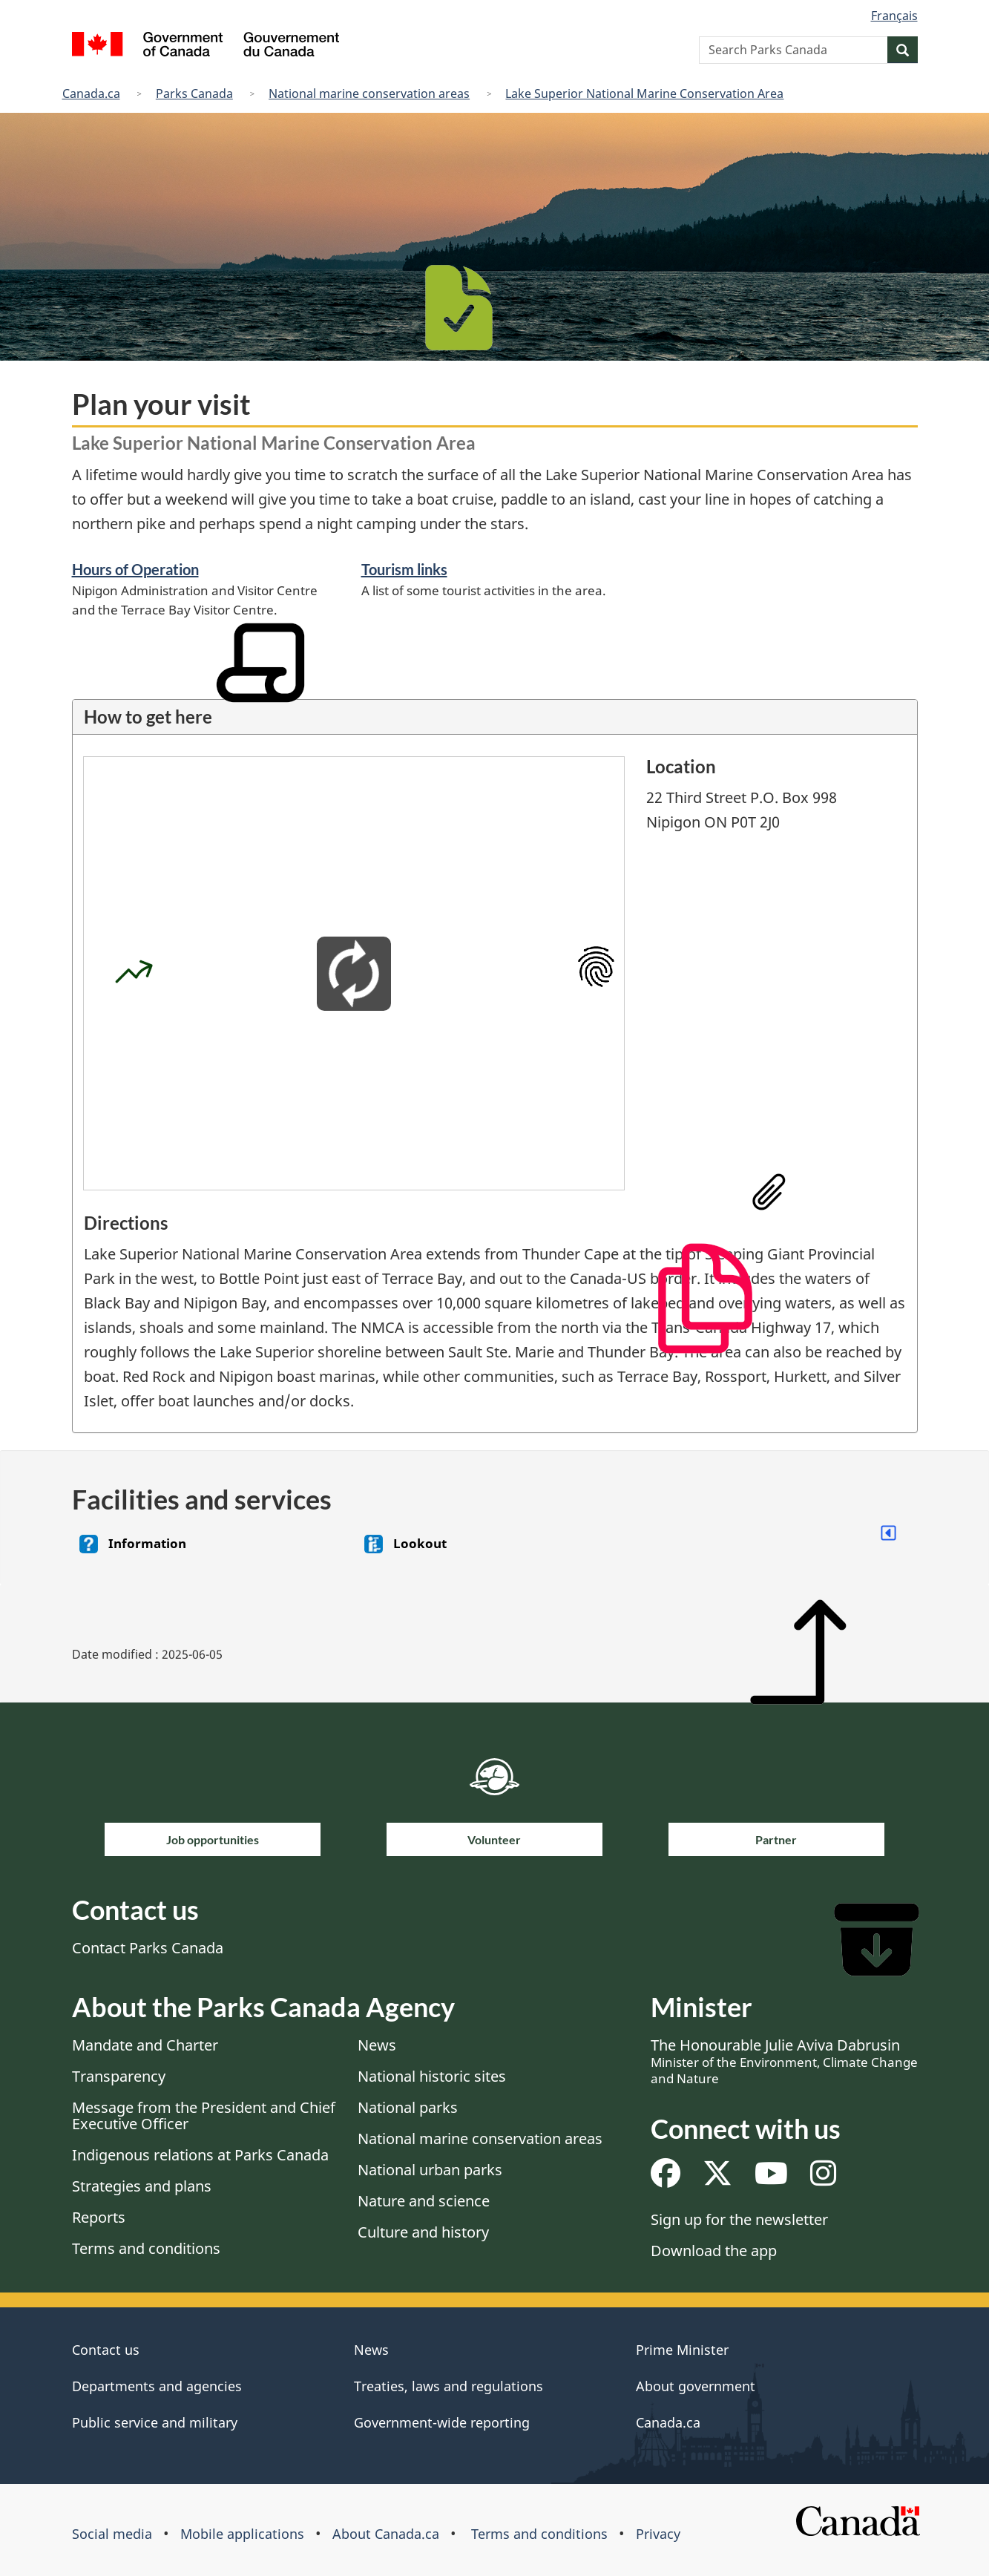 Image resolution: width=989 pixels, height=2576 pixels. I want to click on copy to clipboard, so click(705, 1298).